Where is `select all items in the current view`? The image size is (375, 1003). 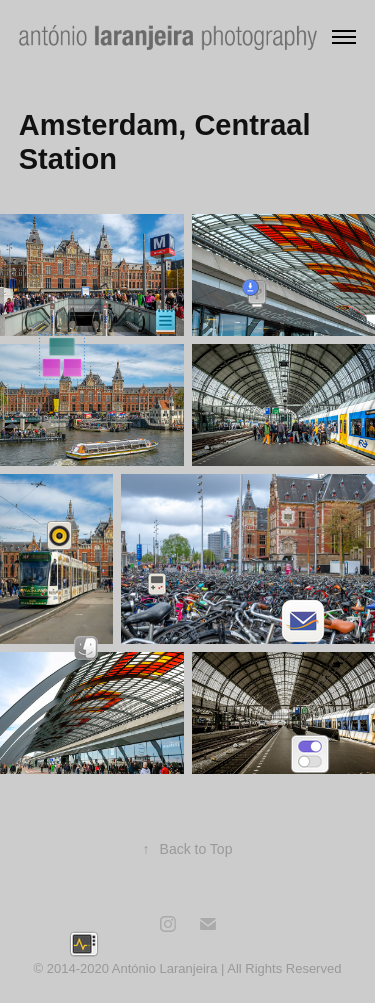
select all items in the current view is located at coordinates (62, 357).